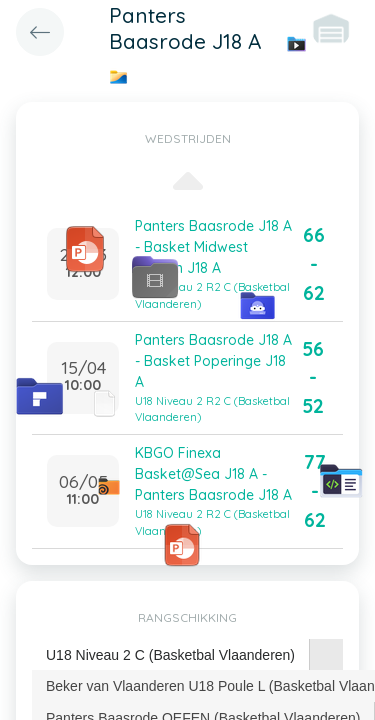  I want to click on open your files folder, so click(118, 77).